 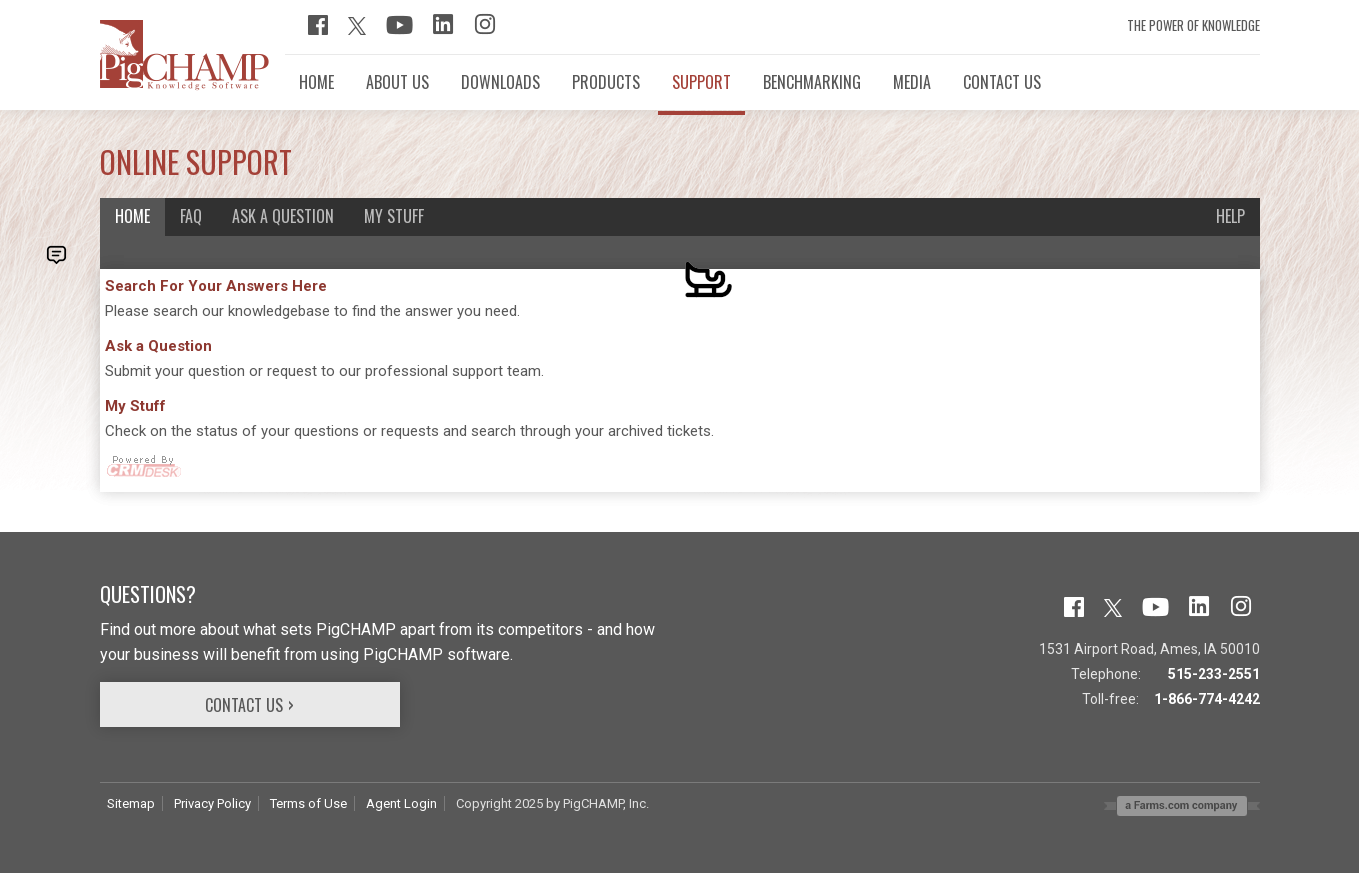 I want to click on open messaging or chat, so click(x=56, y=254).